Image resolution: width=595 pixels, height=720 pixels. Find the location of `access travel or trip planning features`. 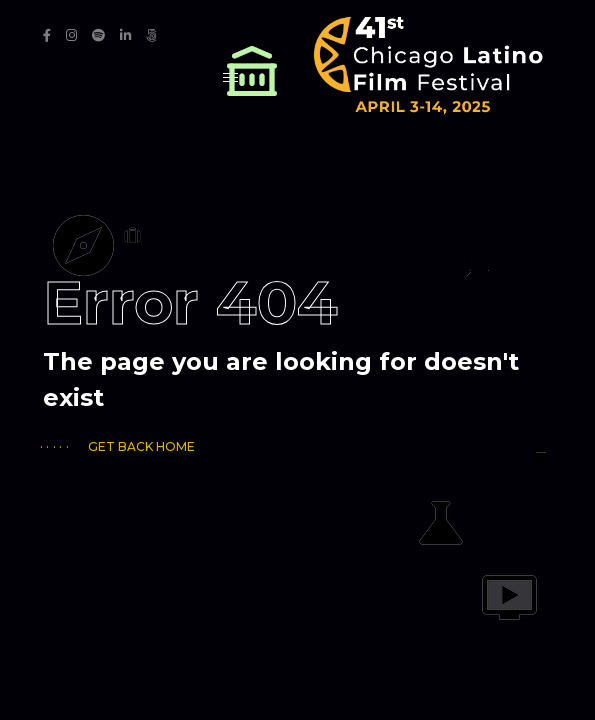

access travel or trip planning features is located at coordinates (132, 235).